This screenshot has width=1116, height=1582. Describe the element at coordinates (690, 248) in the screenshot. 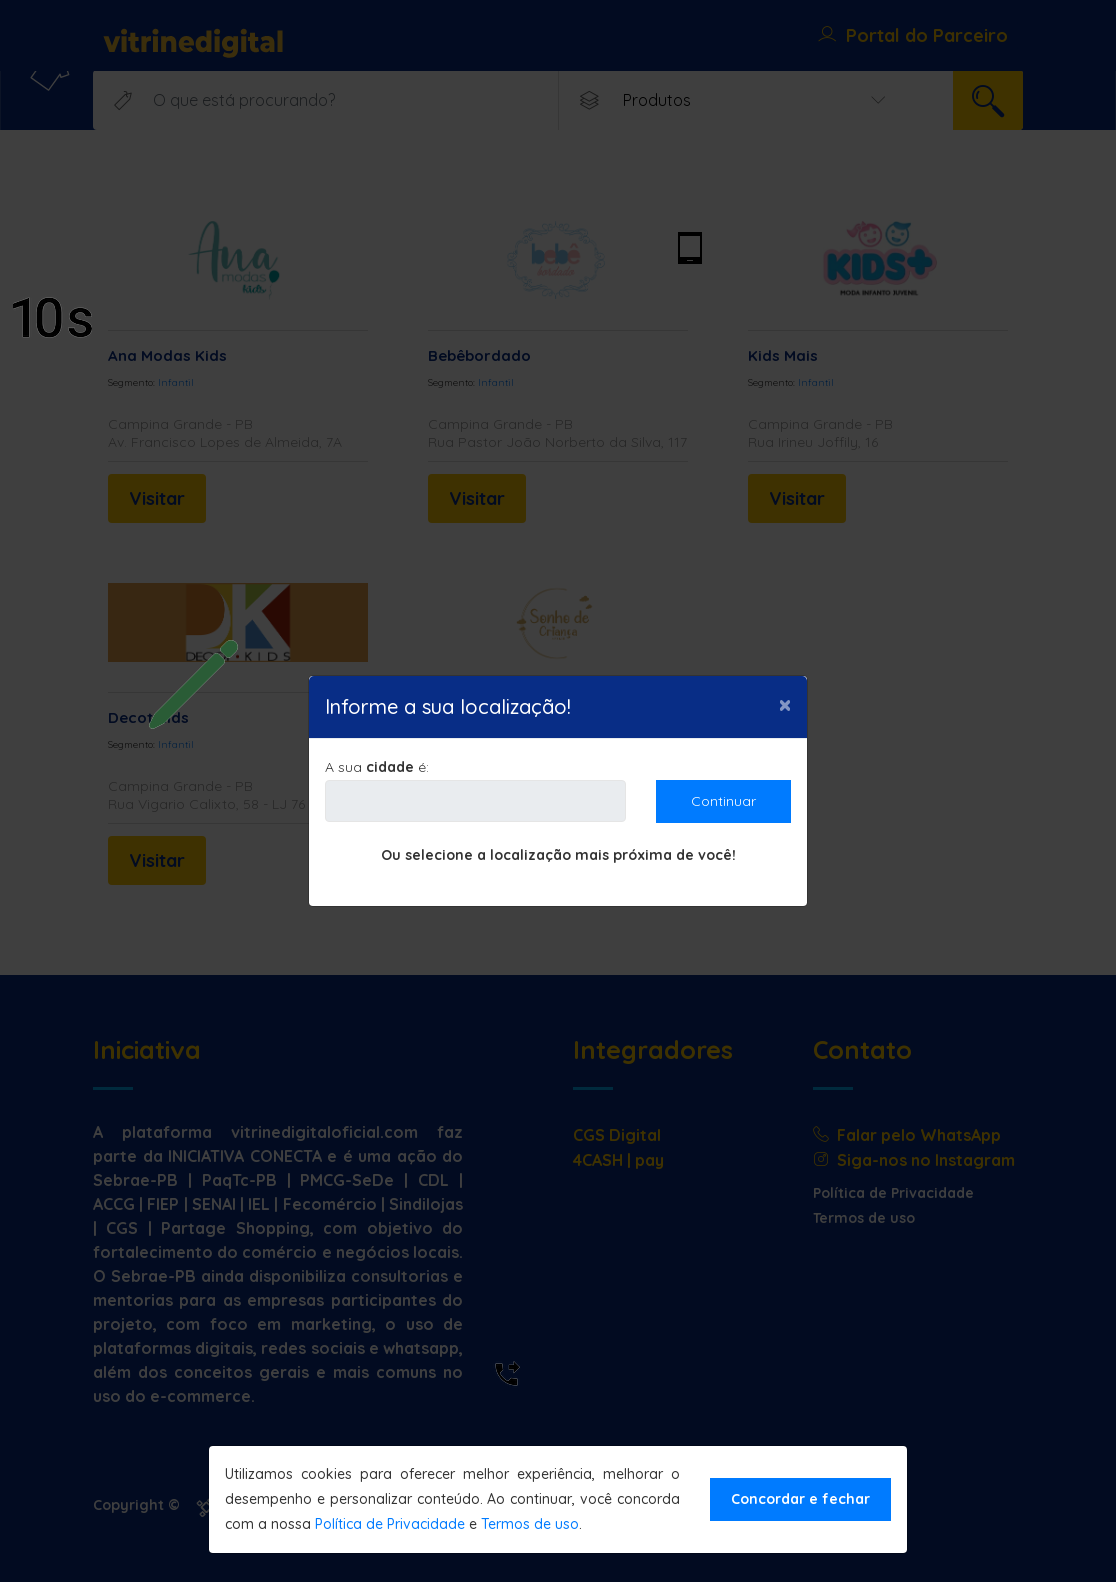

I see `switch to tablet view or layout` at that location.